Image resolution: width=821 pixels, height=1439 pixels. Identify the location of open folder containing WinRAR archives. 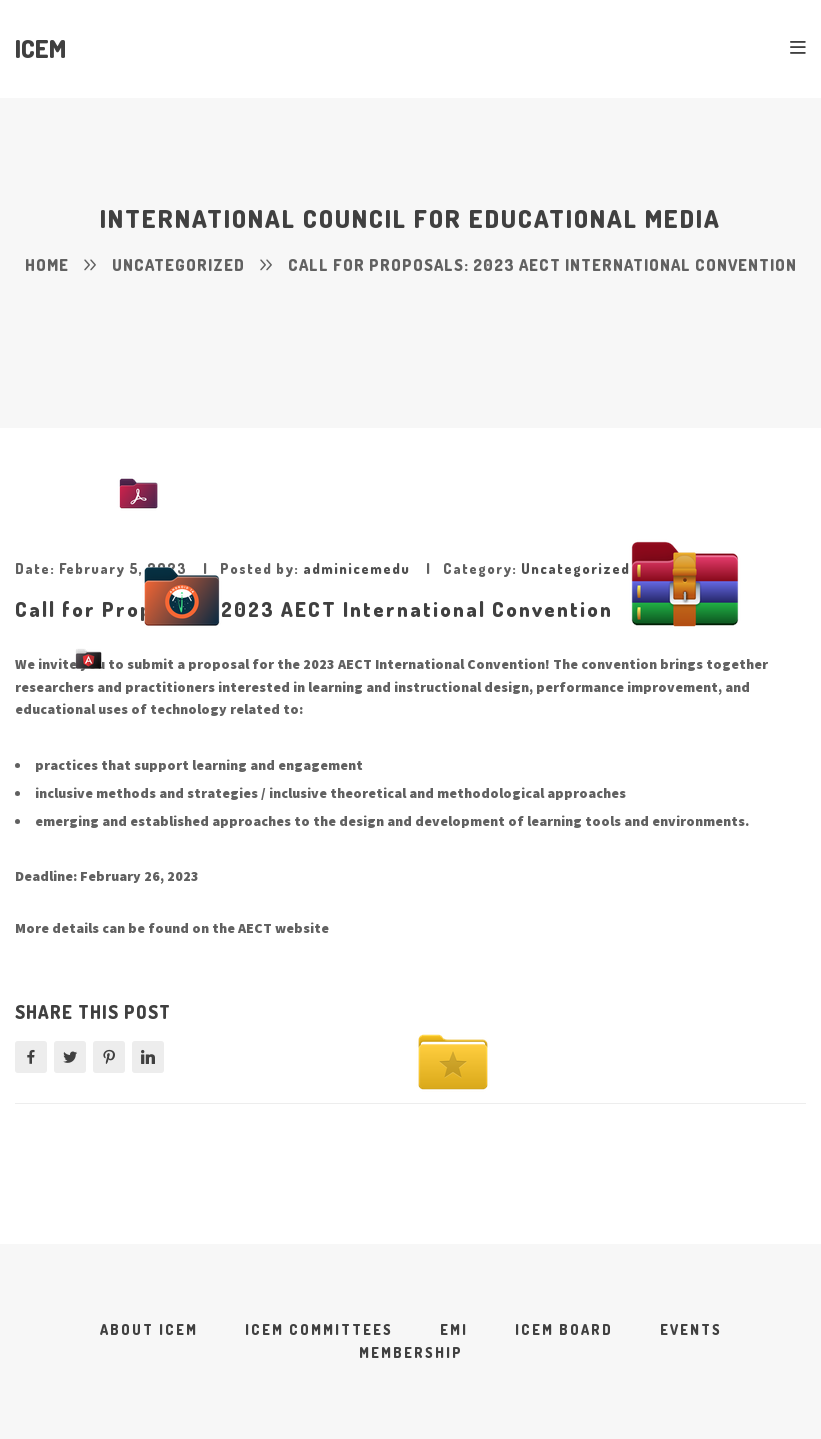
(684, 586).